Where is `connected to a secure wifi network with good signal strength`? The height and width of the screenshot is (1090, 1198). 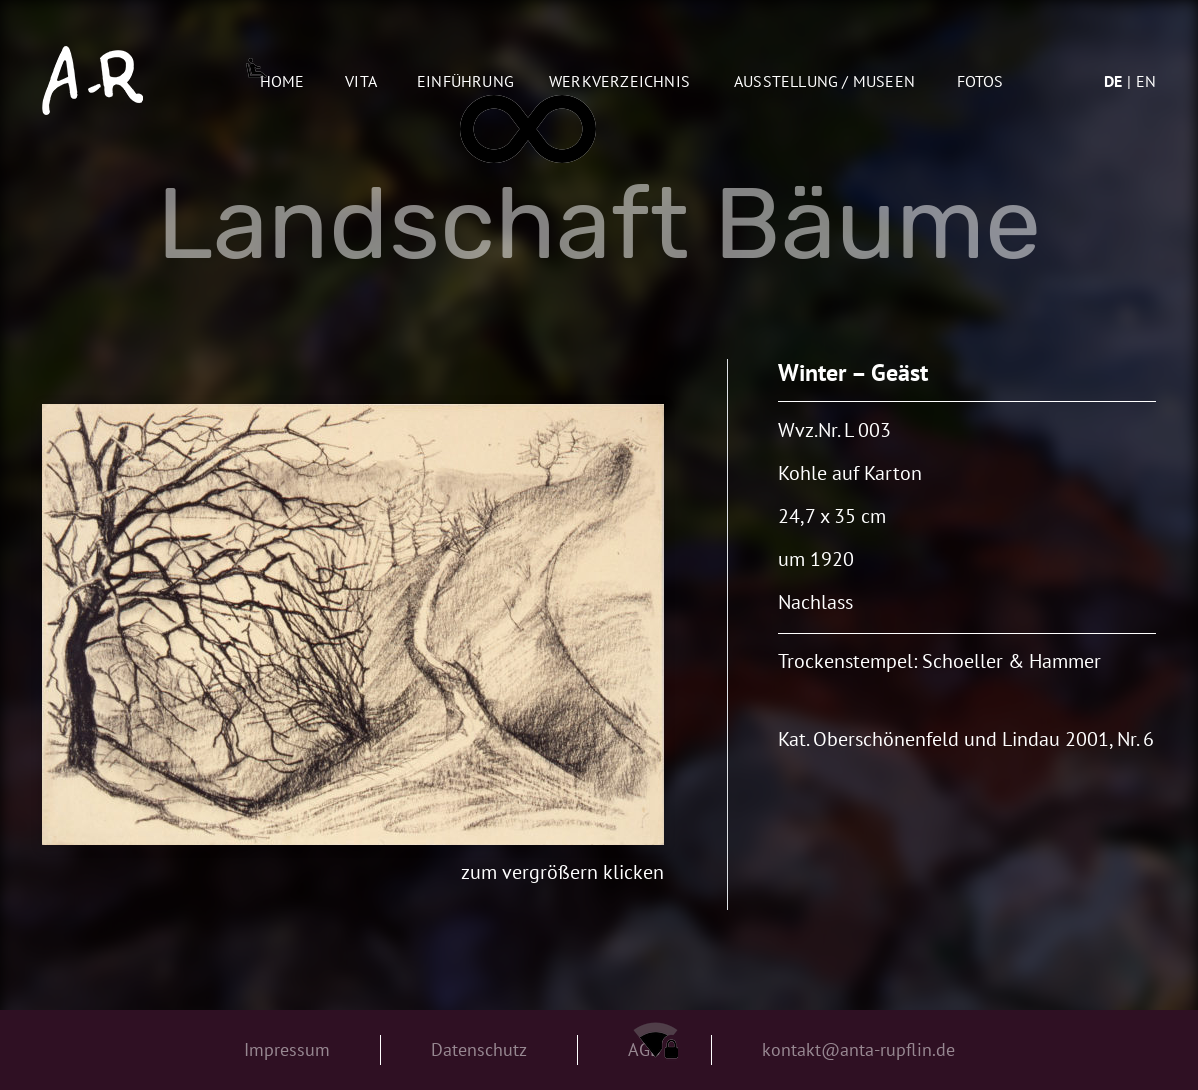 connected to a secure wifi network with good signal strength is located at coordinates (655, 1039).